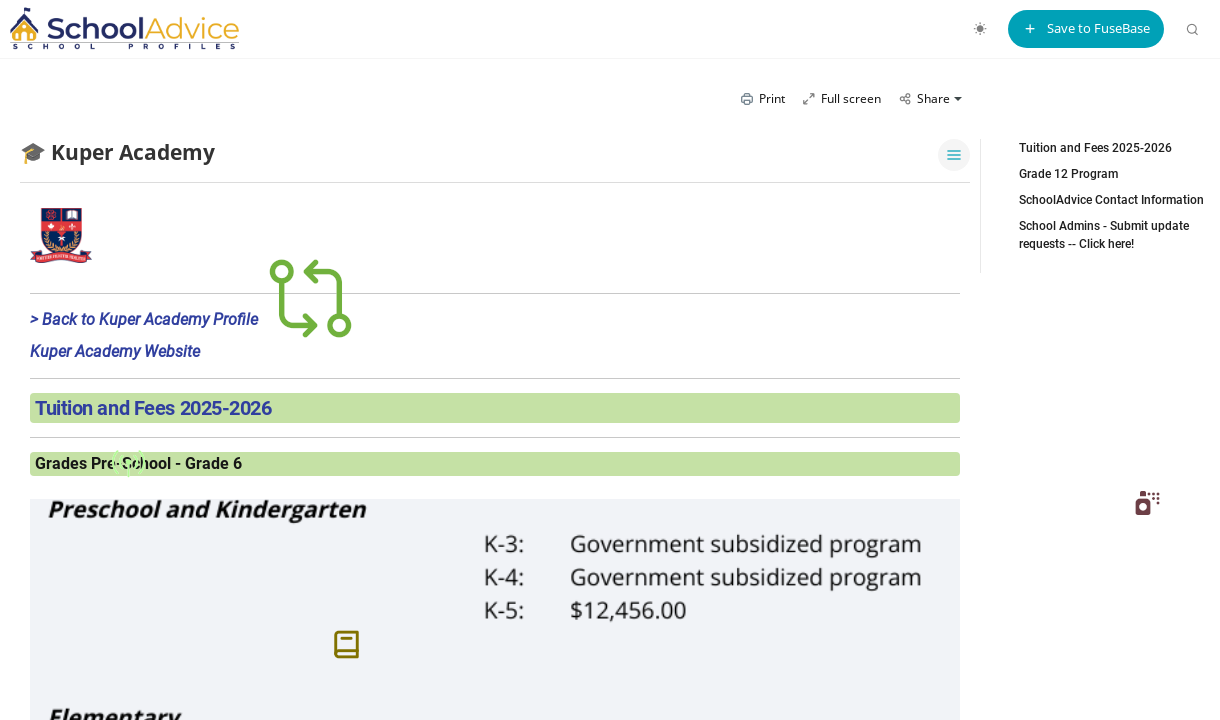  I want to click on access spray or paint tools, so click(1146, 503).